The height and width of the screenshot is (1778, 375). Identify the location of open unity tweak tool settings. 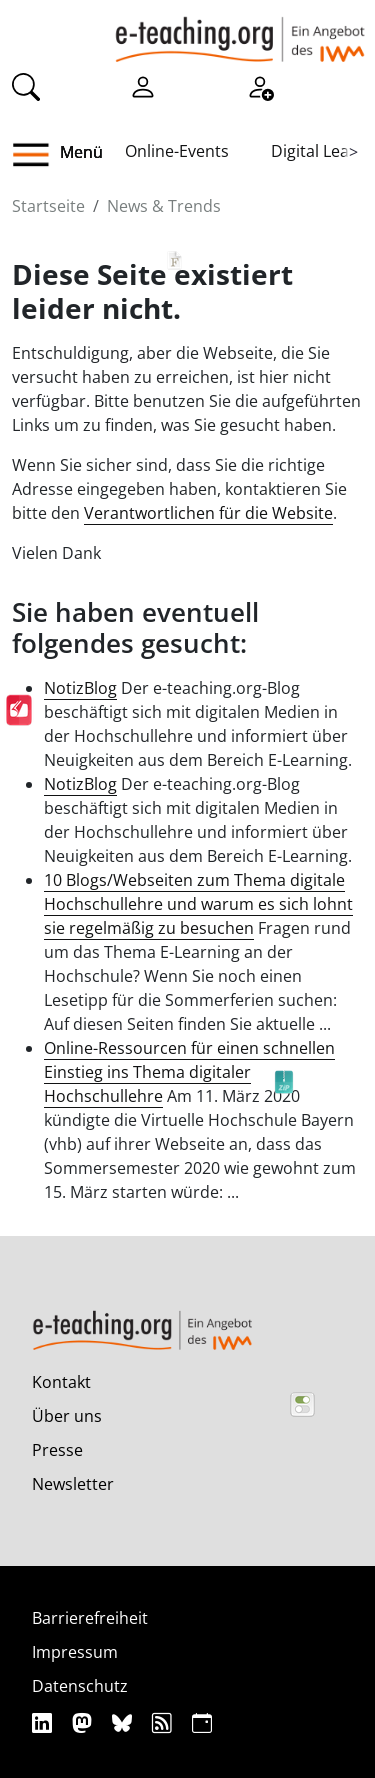
(302, 1404).